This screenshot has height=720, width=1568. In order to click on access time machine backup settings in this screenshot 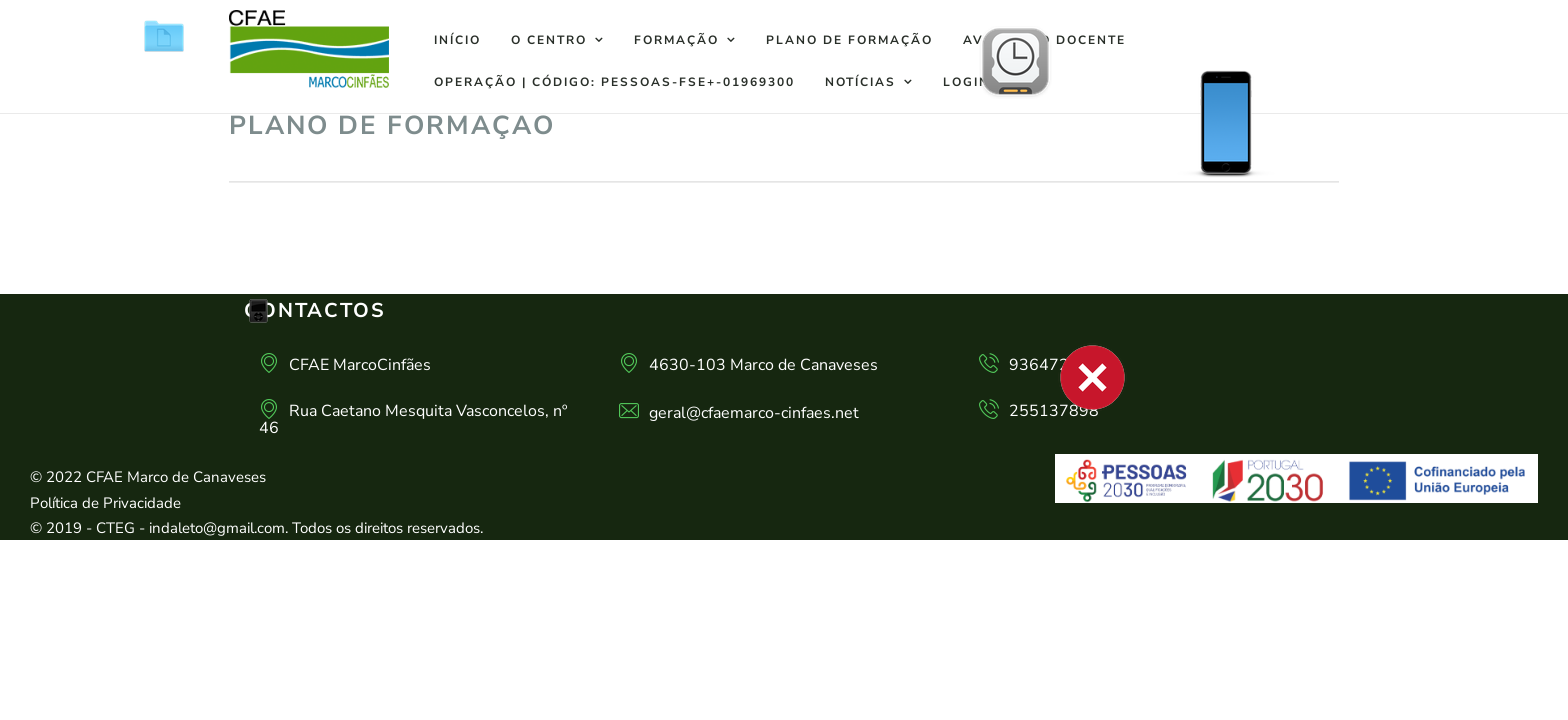, I will do `click(1015, 62)`.